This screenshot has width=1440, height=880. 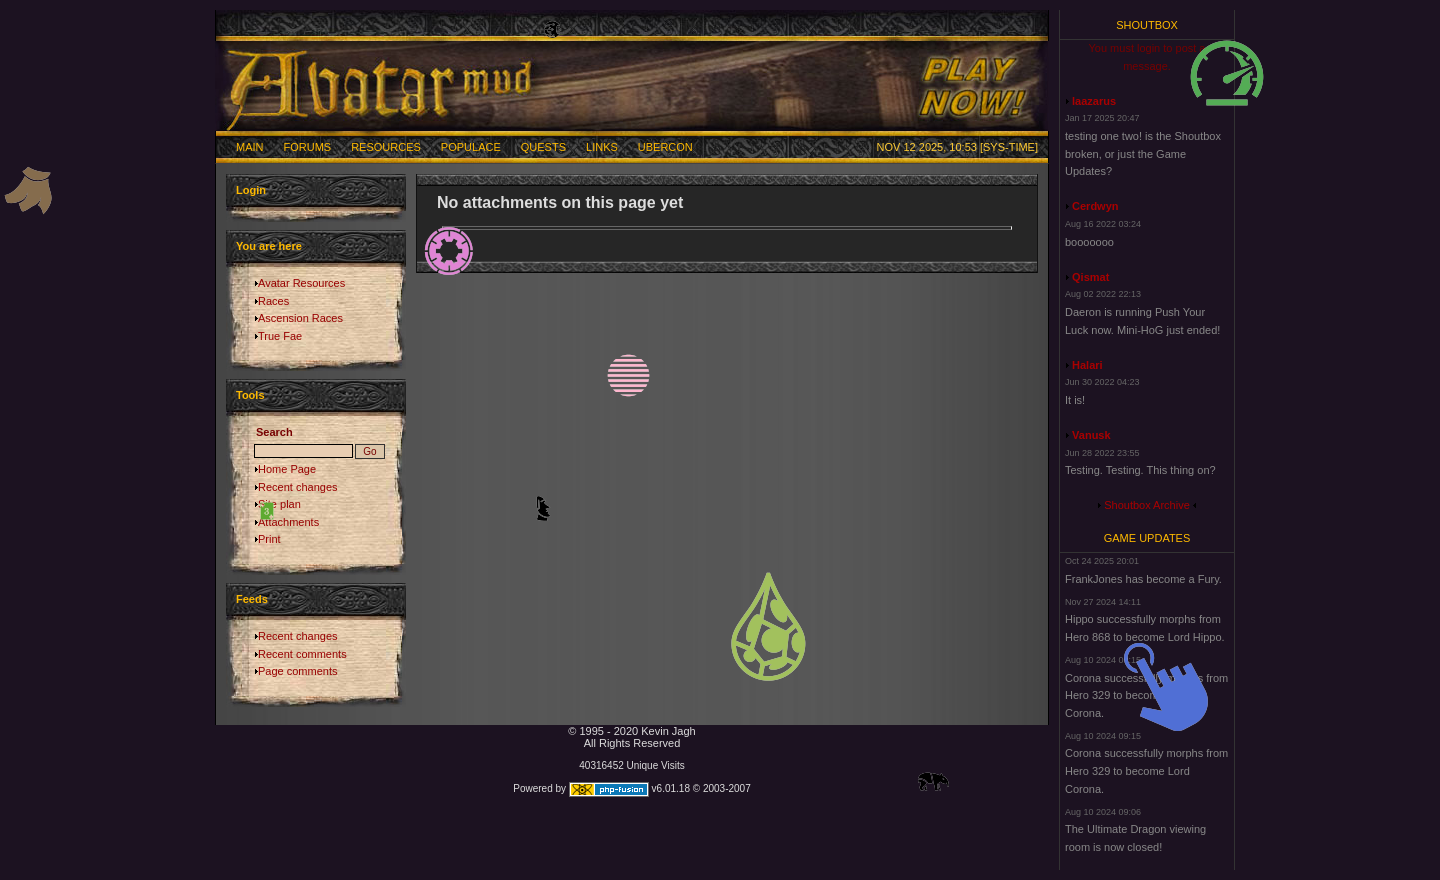 I want to click on represents a holographic or 3D display element, so click(x=628, y=375).